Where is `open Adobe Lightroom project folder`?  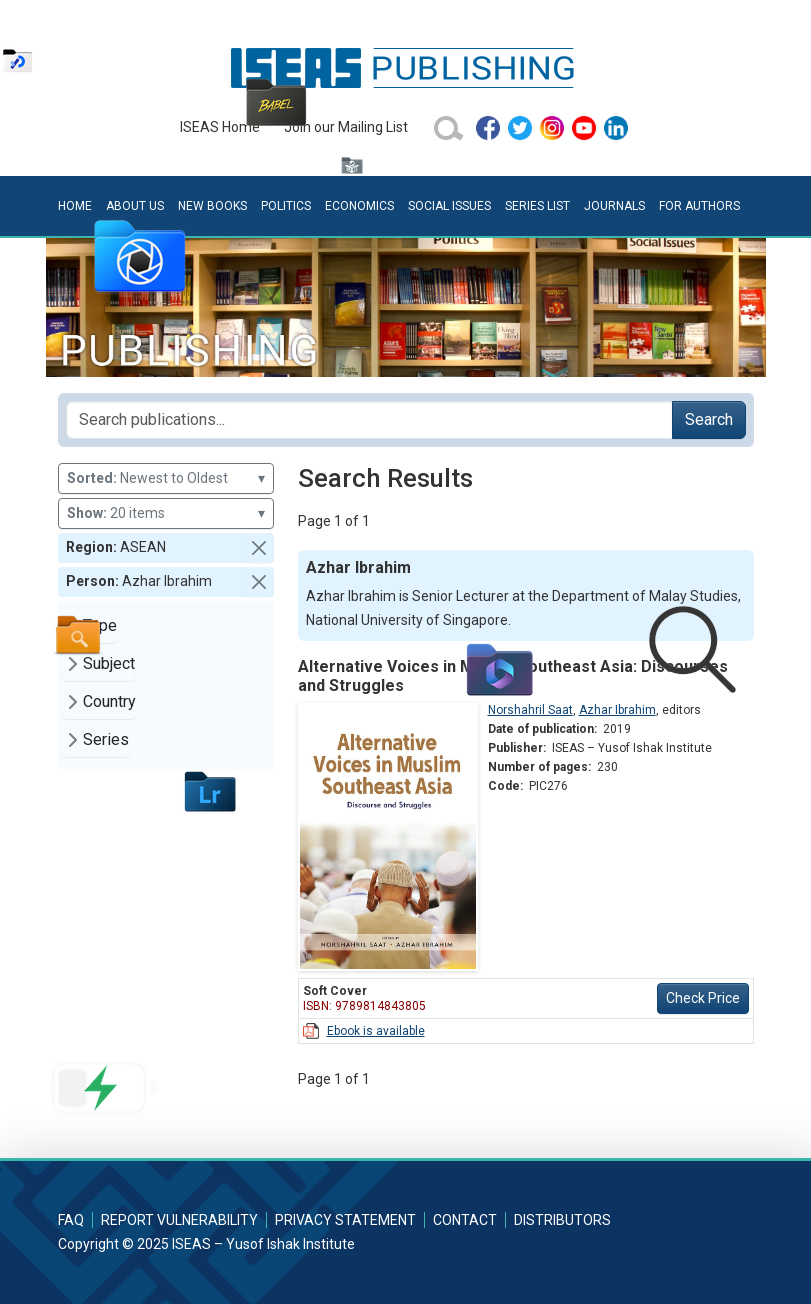 open Adobe Lightroom project folder is located at coordinates (210, 793).